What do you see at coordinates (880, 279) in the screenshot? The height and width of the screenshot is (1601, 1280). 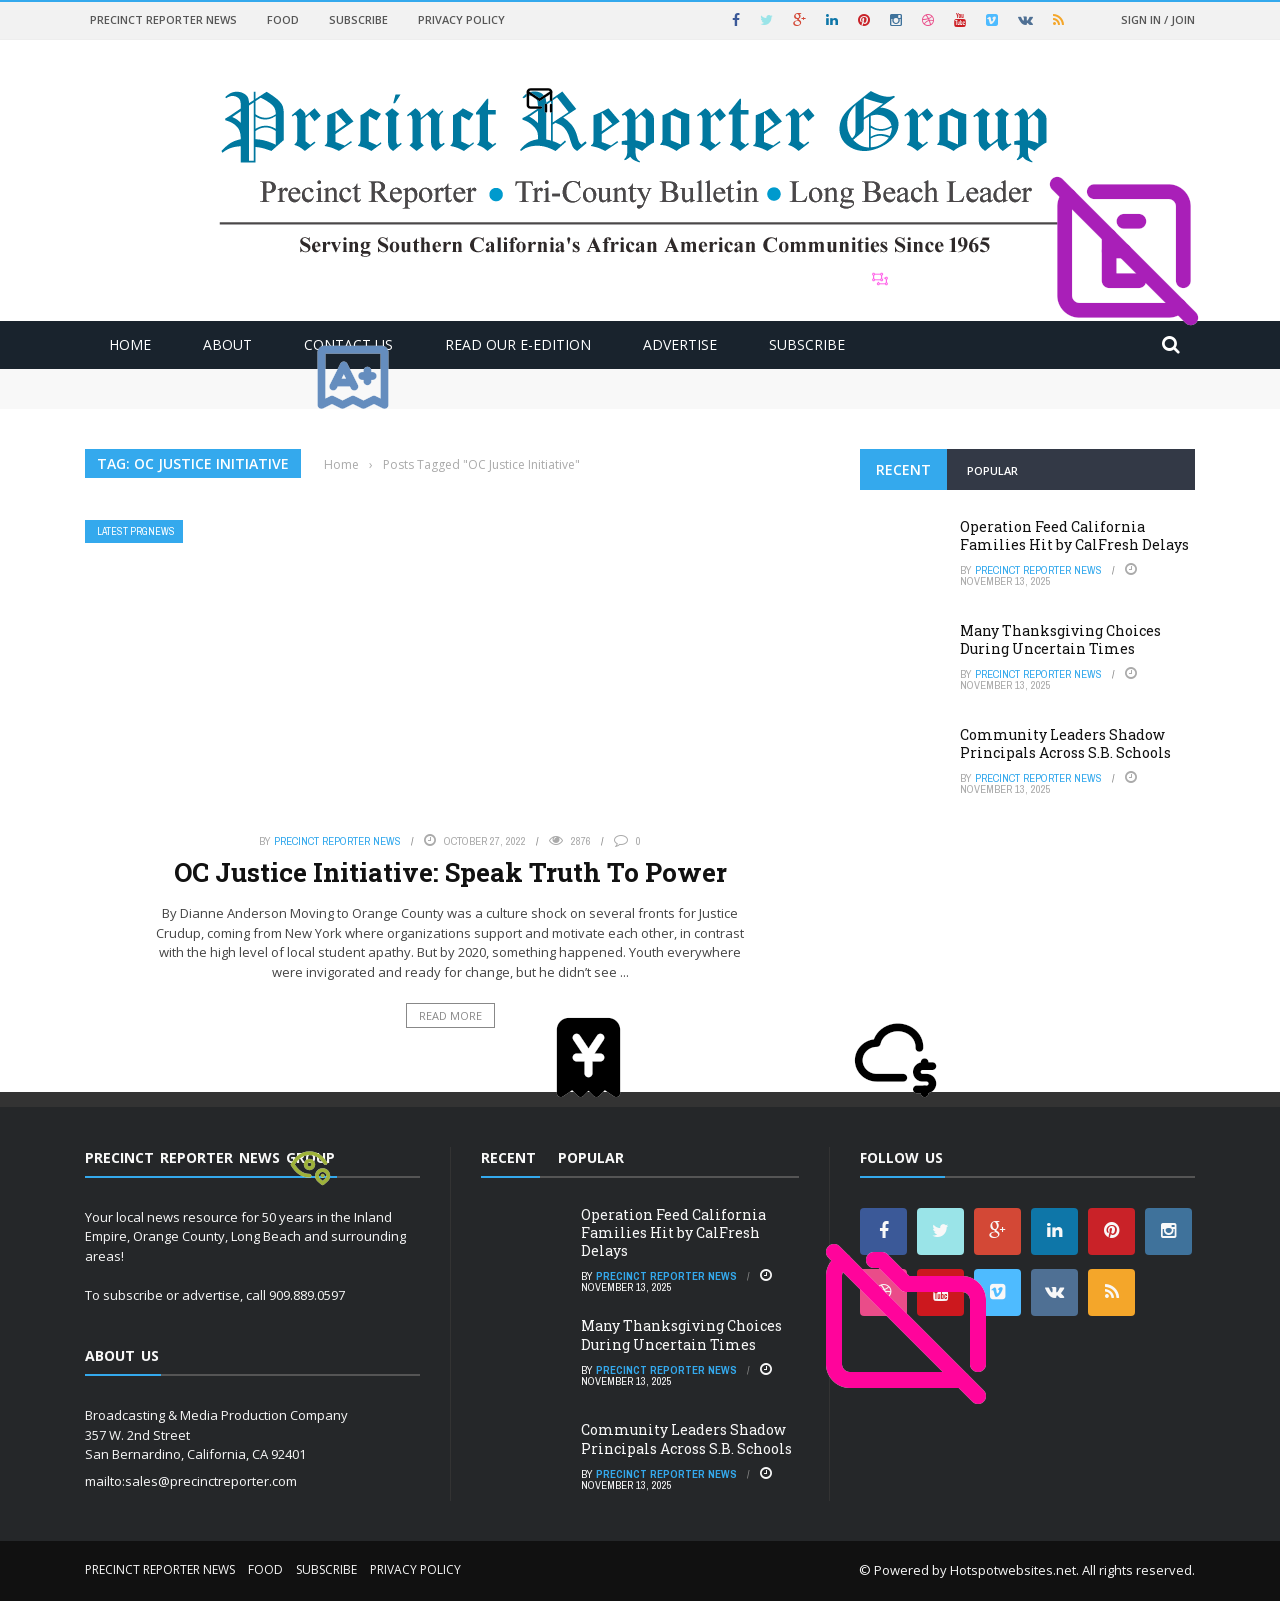 I see `ungroup selected objects` at bounding box center [880, 279].